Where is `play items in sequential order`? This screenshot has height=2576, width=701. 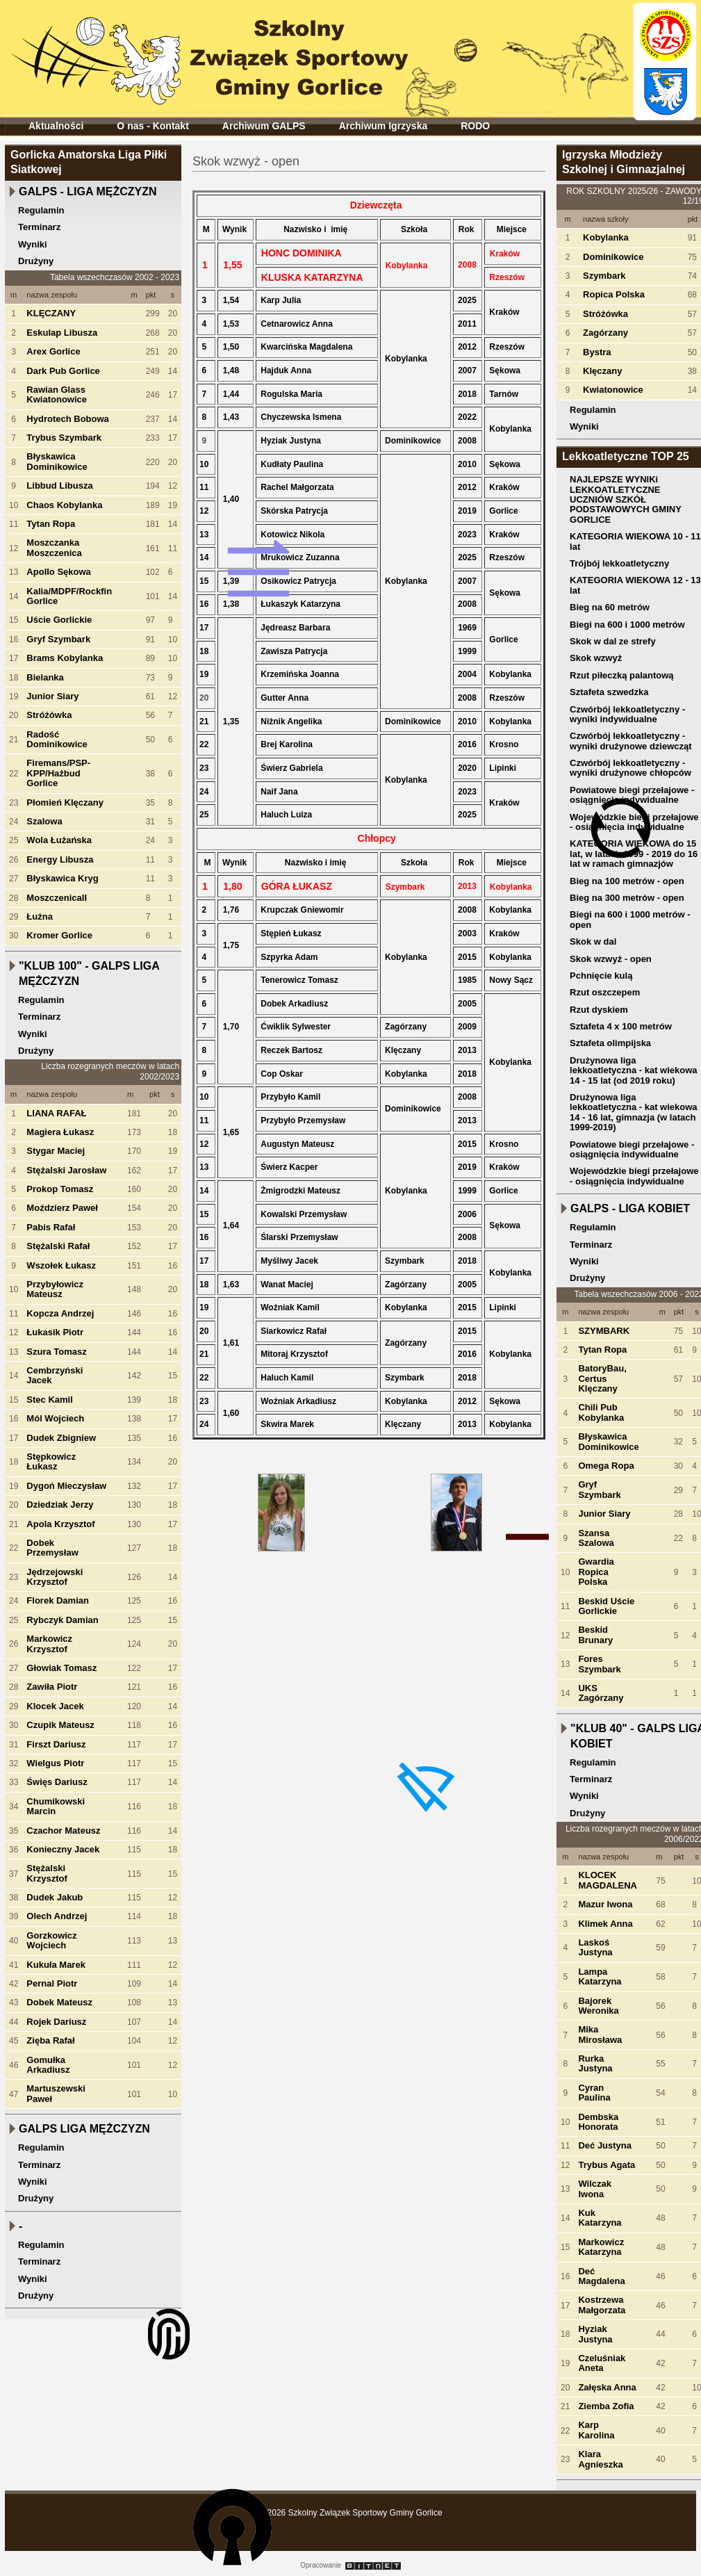 play items in sequential order is located at coordinates (258, 572).